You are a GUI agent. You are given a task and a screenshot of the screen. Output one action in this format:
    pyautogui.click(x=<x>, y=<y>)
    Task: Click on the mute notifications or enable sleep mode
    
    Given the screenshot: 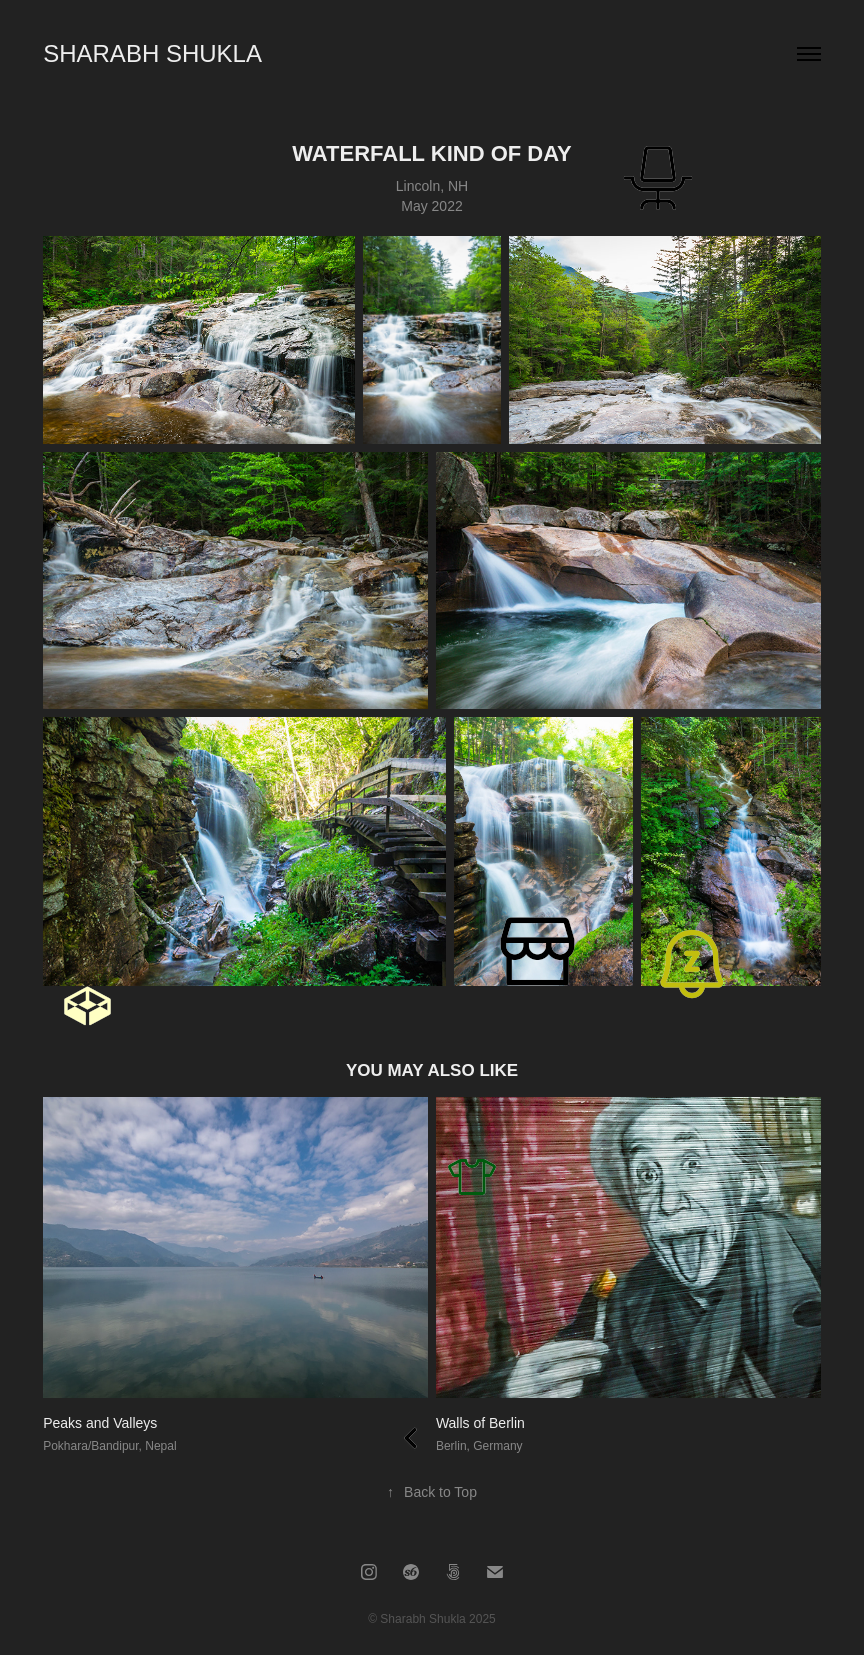 What is the action you would take?
    pyautogui.click(x=692, y=964)
    